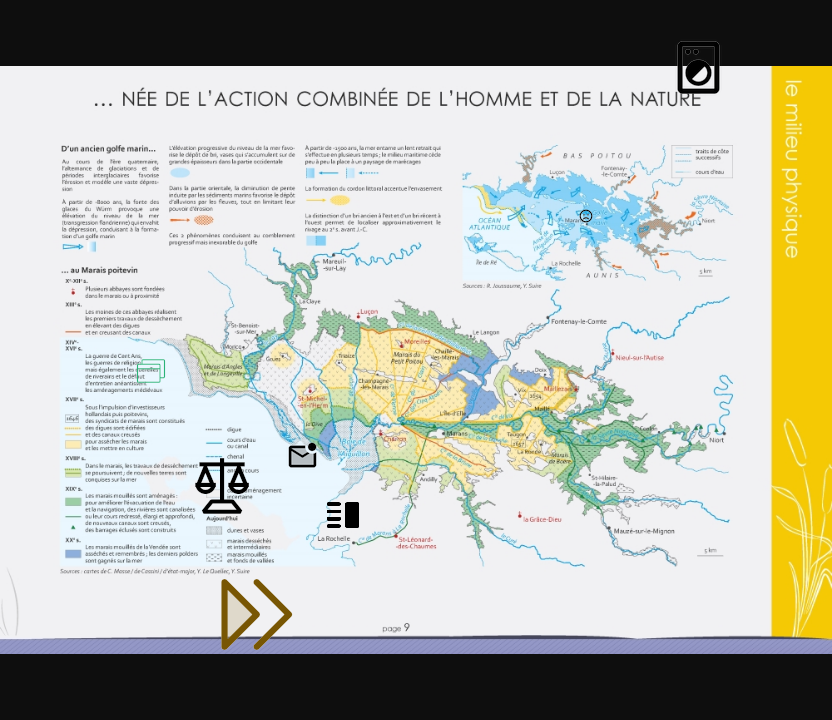 The width and height of the screenshot is (832, 720). What do you see at coordinates (220, 487) in the screenshot?
I see `view license or legal information` at bounding box center [220, 487].